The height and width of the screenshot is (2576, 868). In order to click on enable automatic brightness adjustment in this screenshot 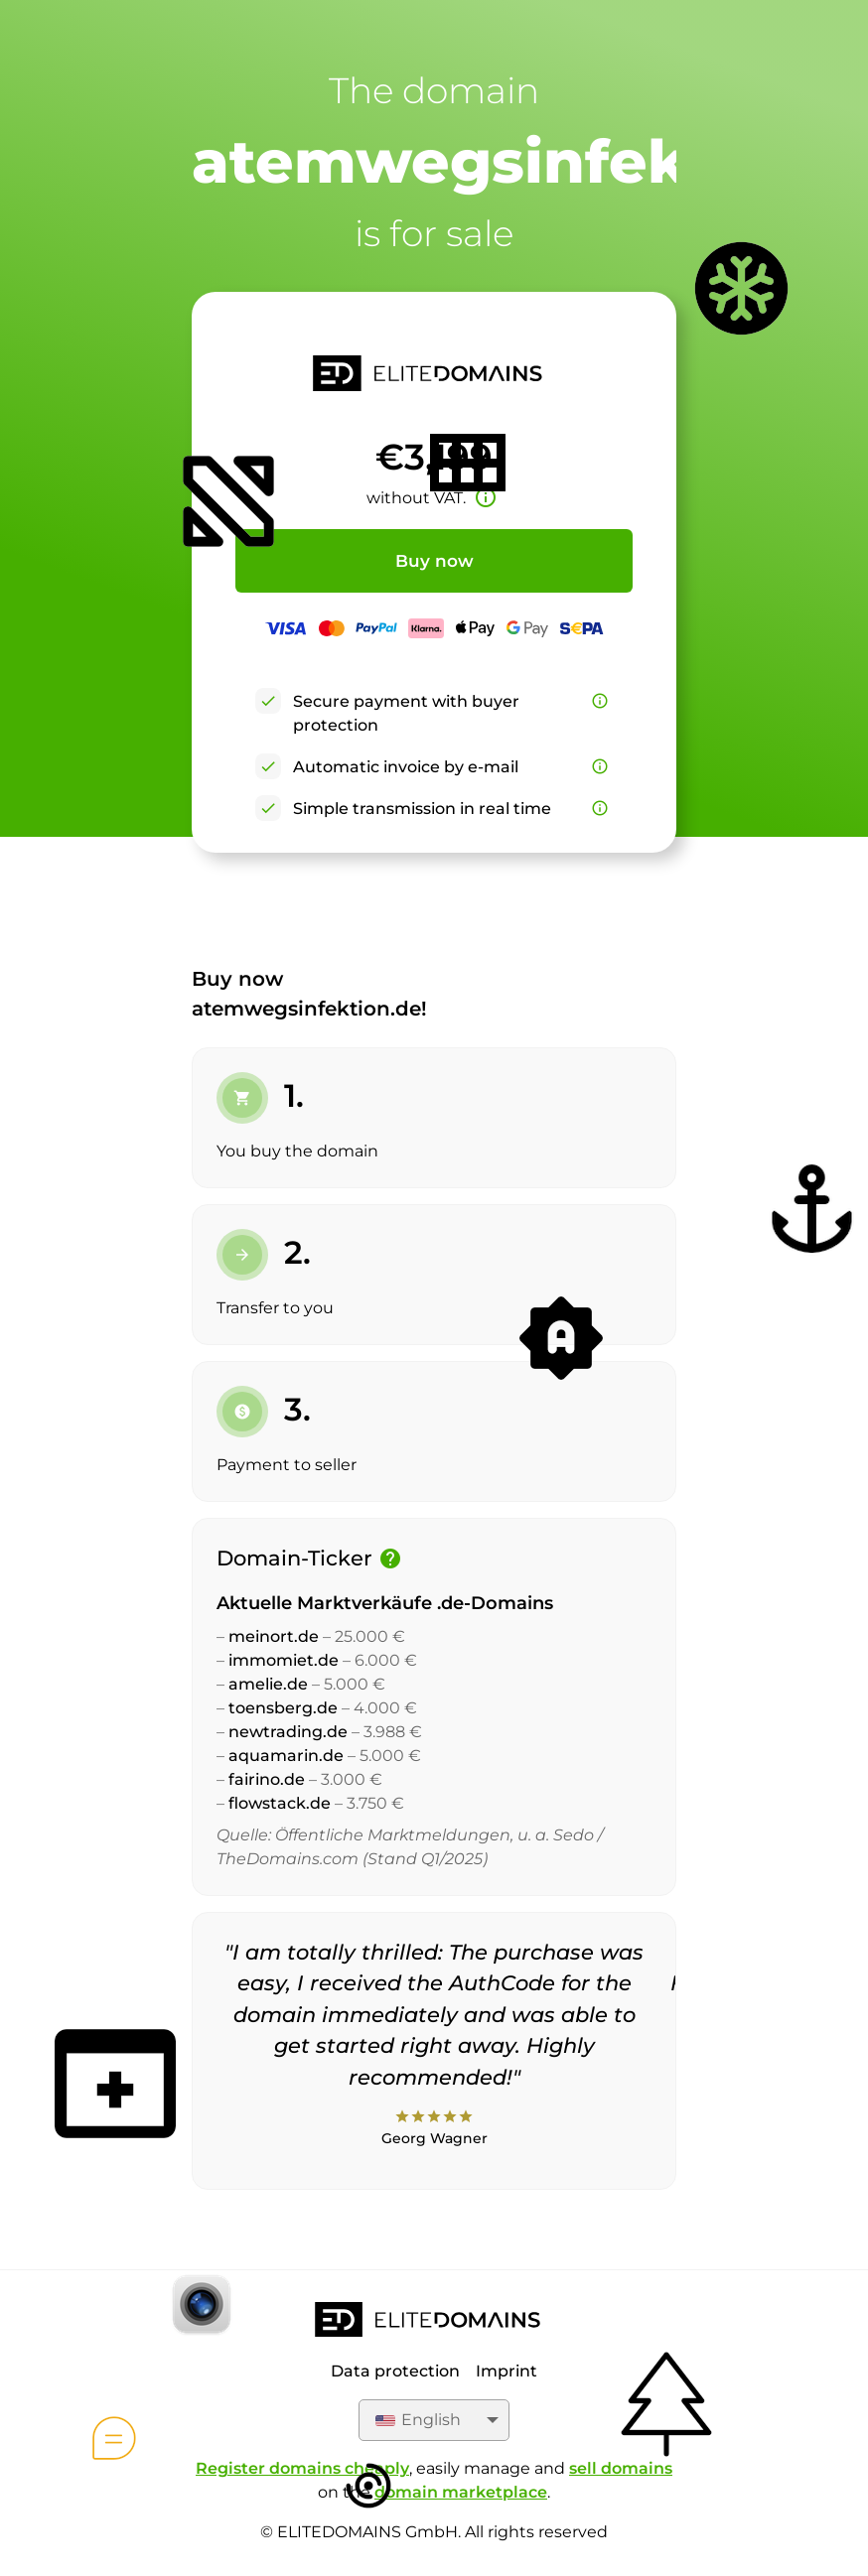, I will do `click(561, 1338)`.